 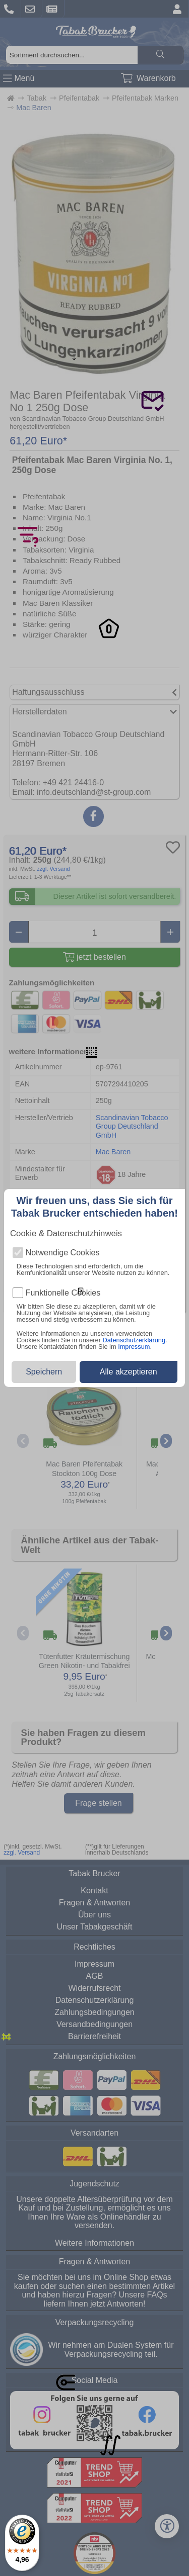 I want to click on access integral calculus tools, so click(x=110, y=2445).